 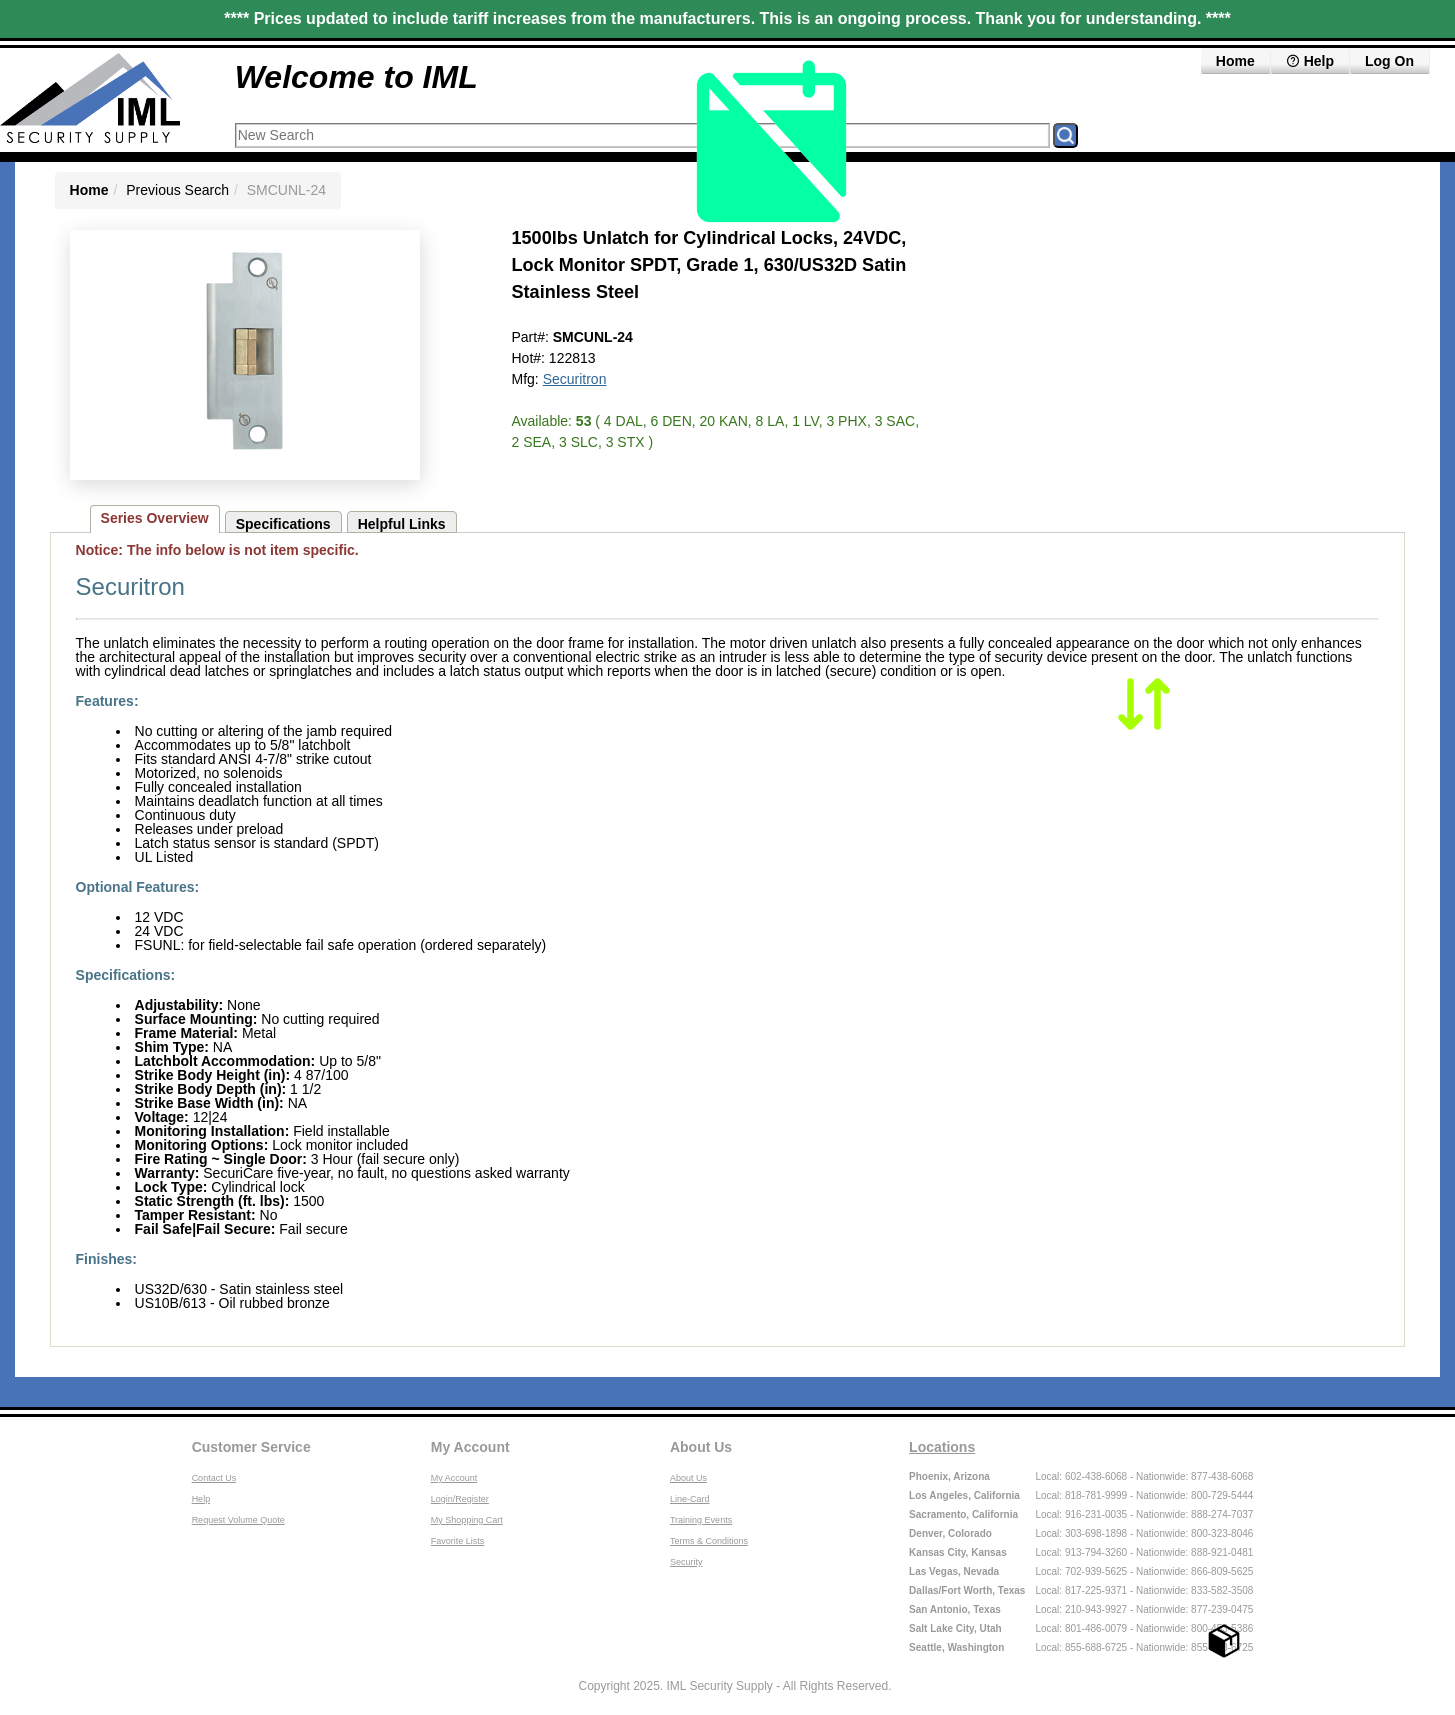 What do you see at coordinates (1224, 1641) in the screenshot?
I see `view package or shipment details` at bounding box center [1224, 1641].